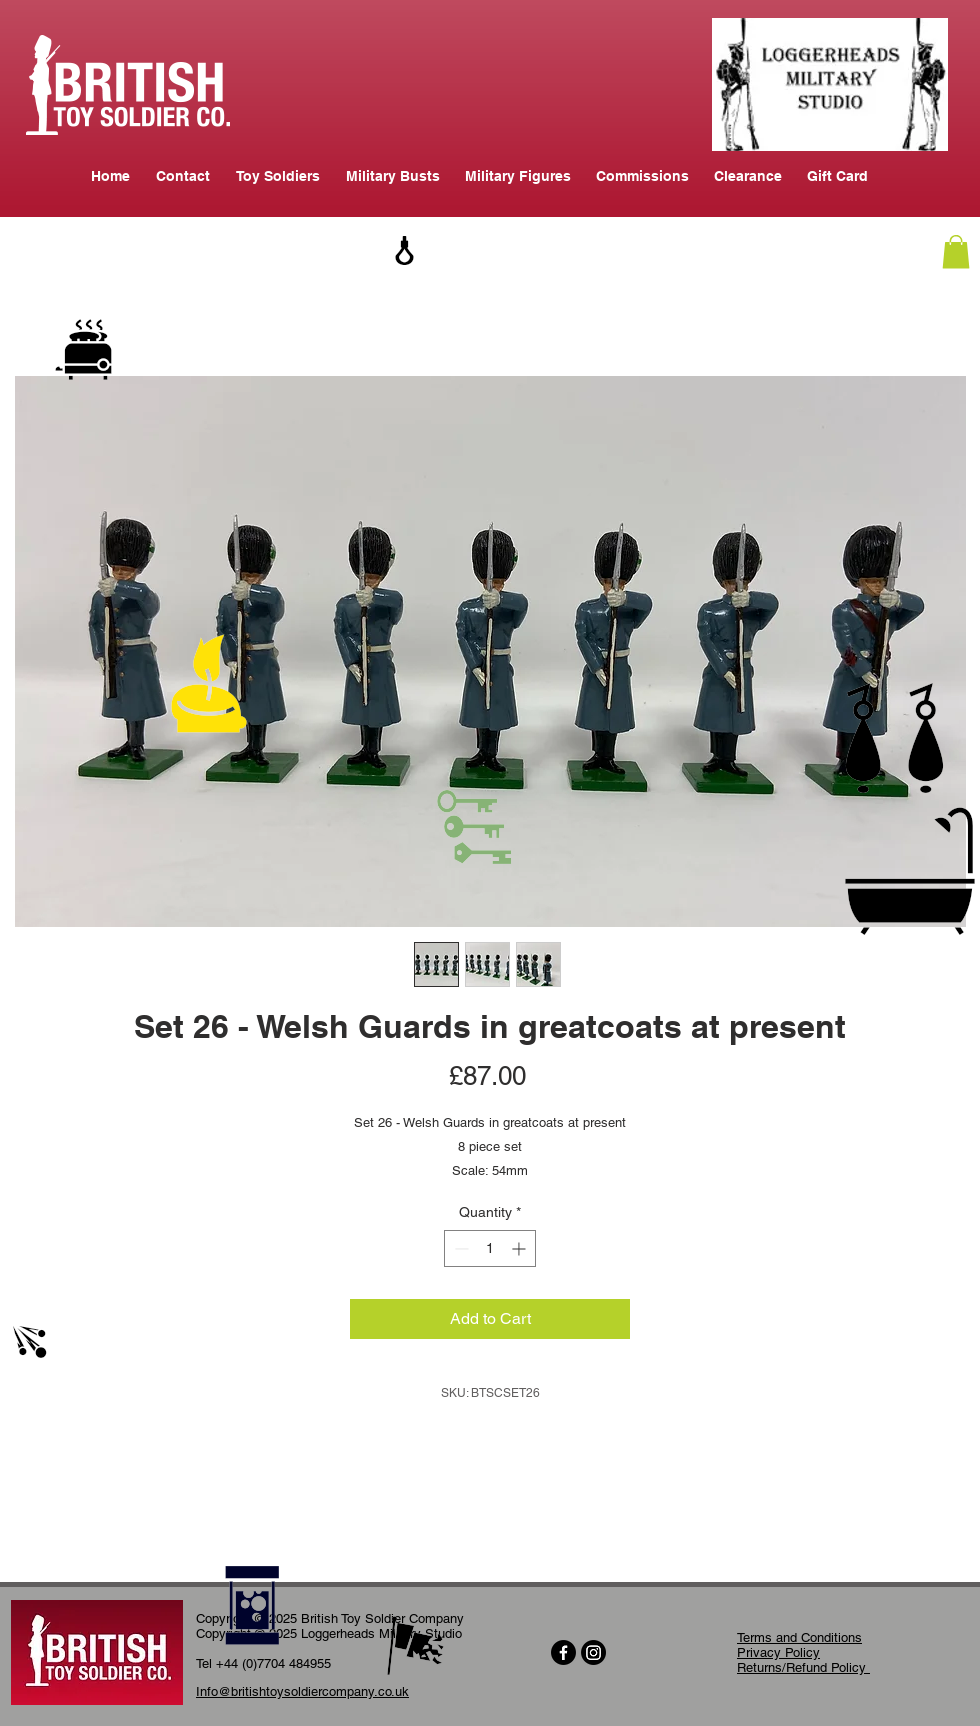 The width and height of the screenshot is (980, 1726). What do you see at coordinates (404, 250) in the screenshot?
I see `suicide` at bounding box center [404, 250].